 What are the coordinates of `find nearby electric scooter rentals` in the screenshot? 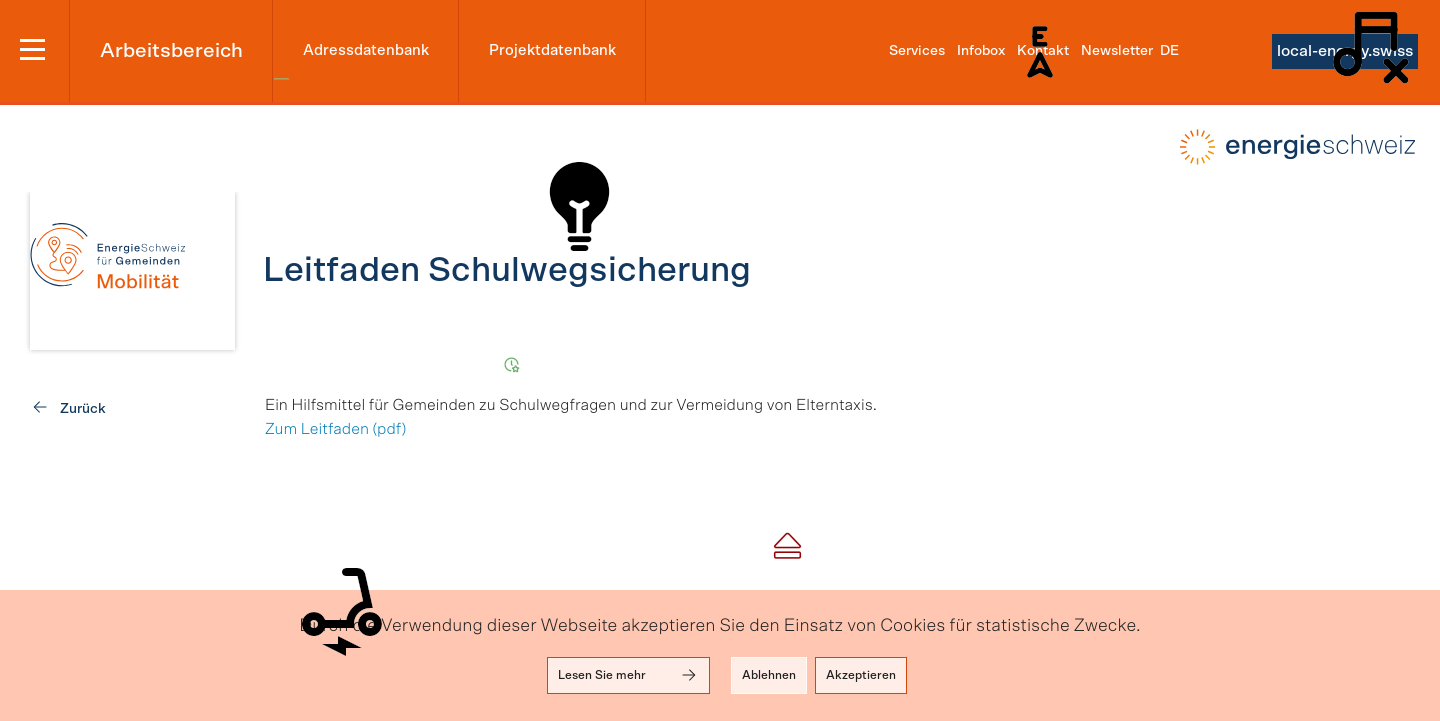 It's located at (342, 612).